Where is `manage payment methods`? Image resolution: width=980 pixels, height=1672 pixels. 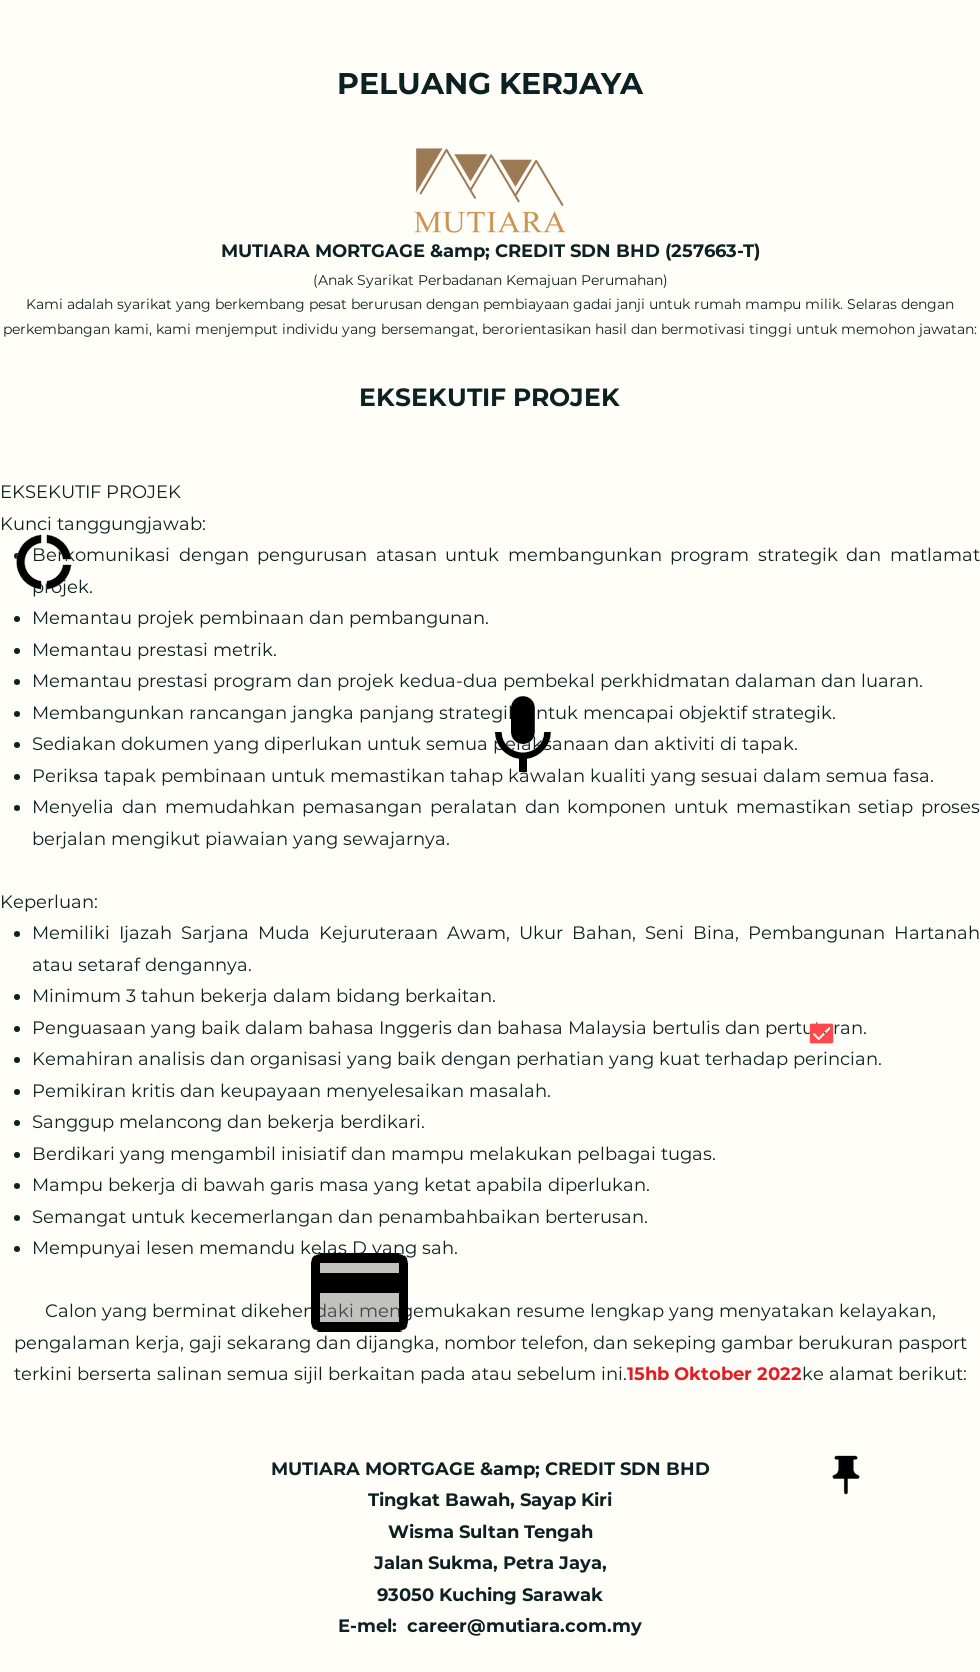 manage payment methods is located at coordinates (359, 1292).